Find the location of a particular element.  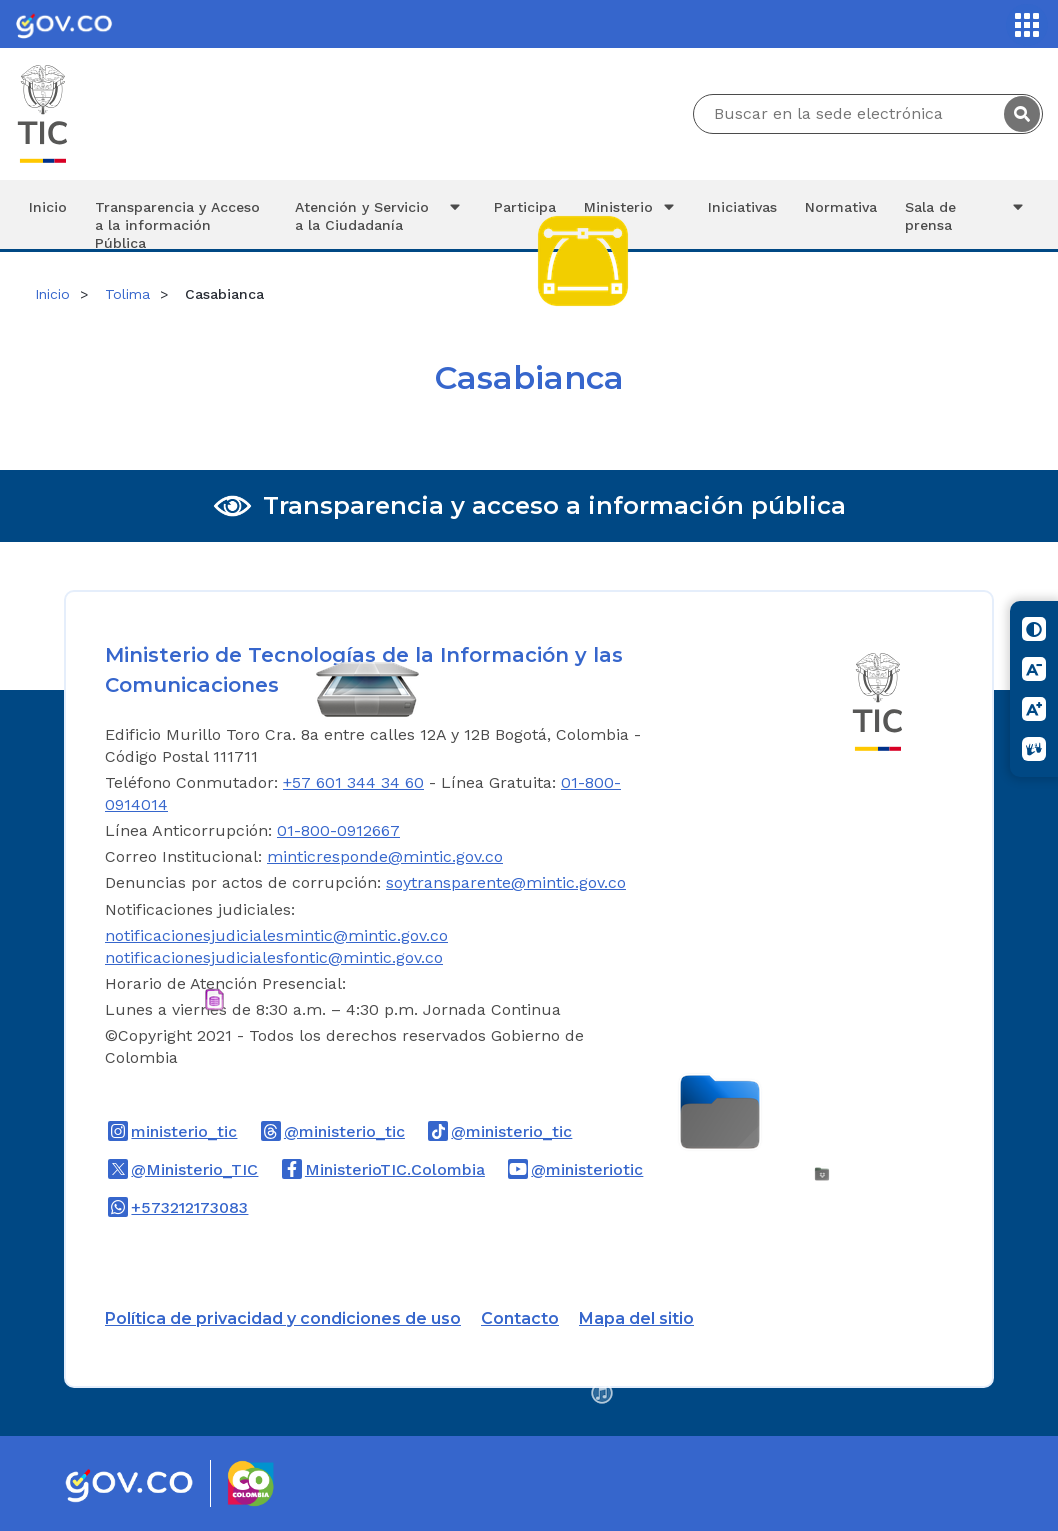

scan documents using a wireless scanner is located at coordinates (367, 689).